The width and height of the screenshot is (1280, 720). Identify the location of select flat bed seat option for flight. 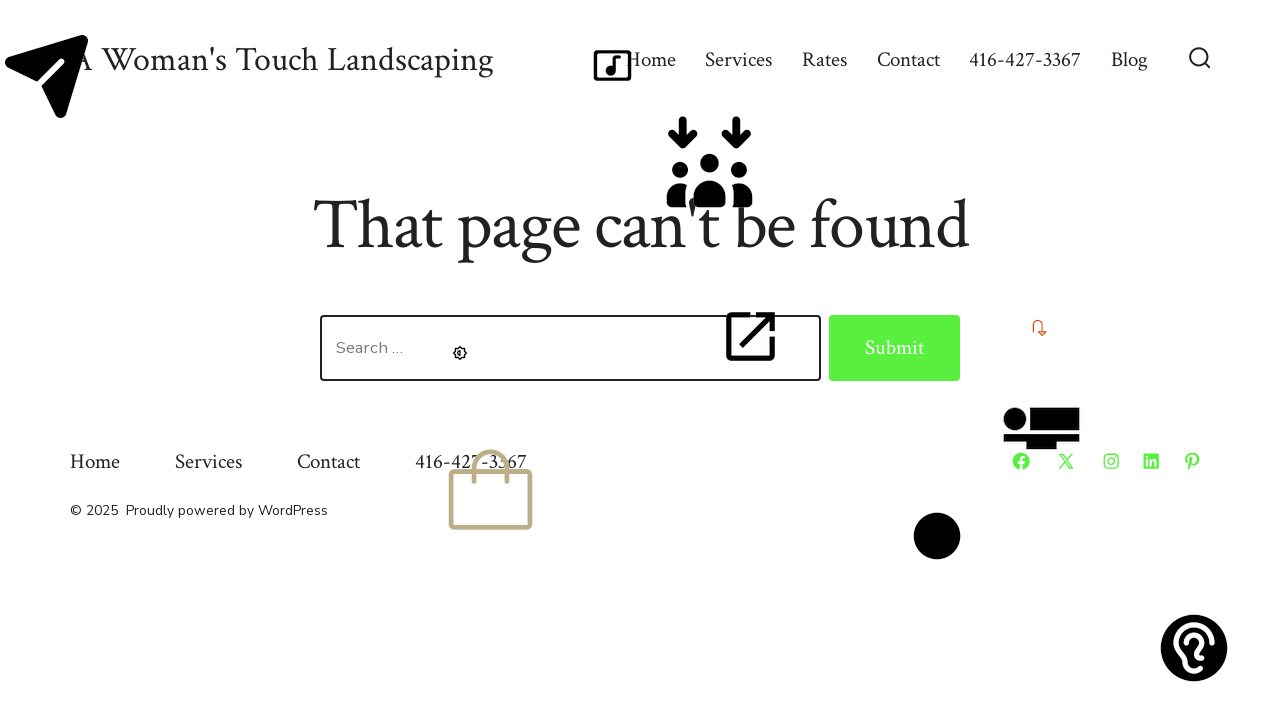
(1041, 426).